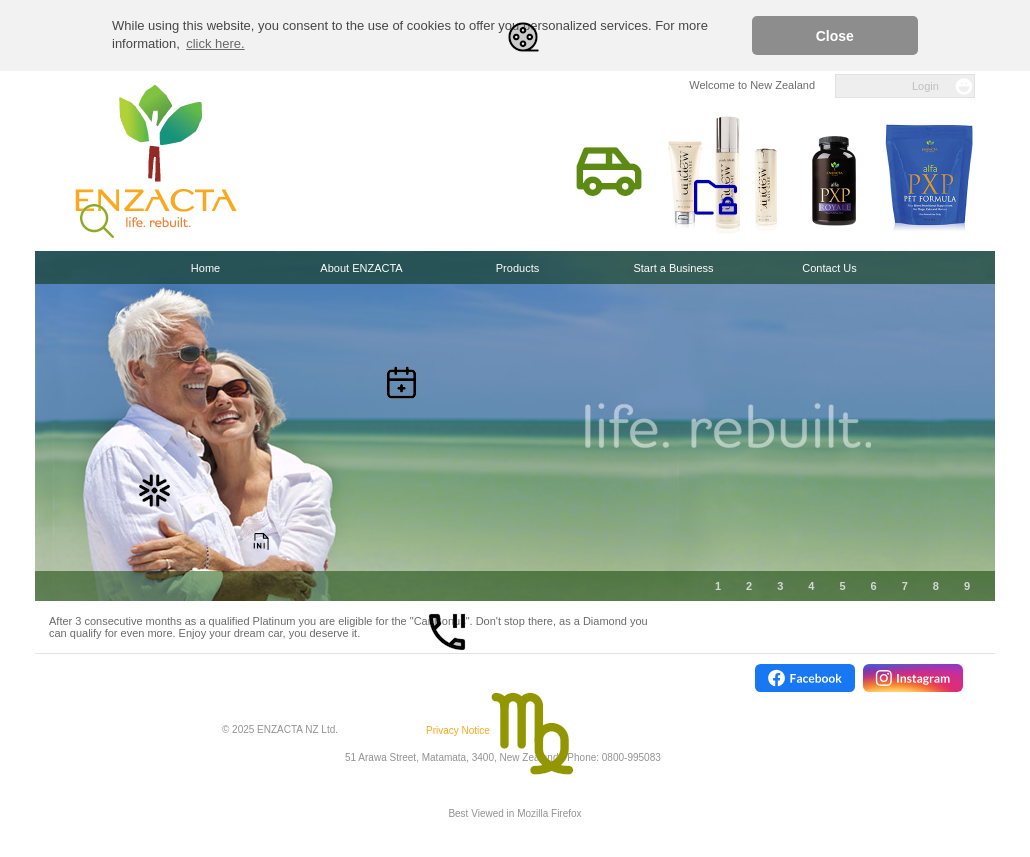 Image resolution: width=1030 pixels, height=857 pixels. Describe the element at coordinates (609, 170) in the screenshot. I see `access vehicle or driving settings` at that location.